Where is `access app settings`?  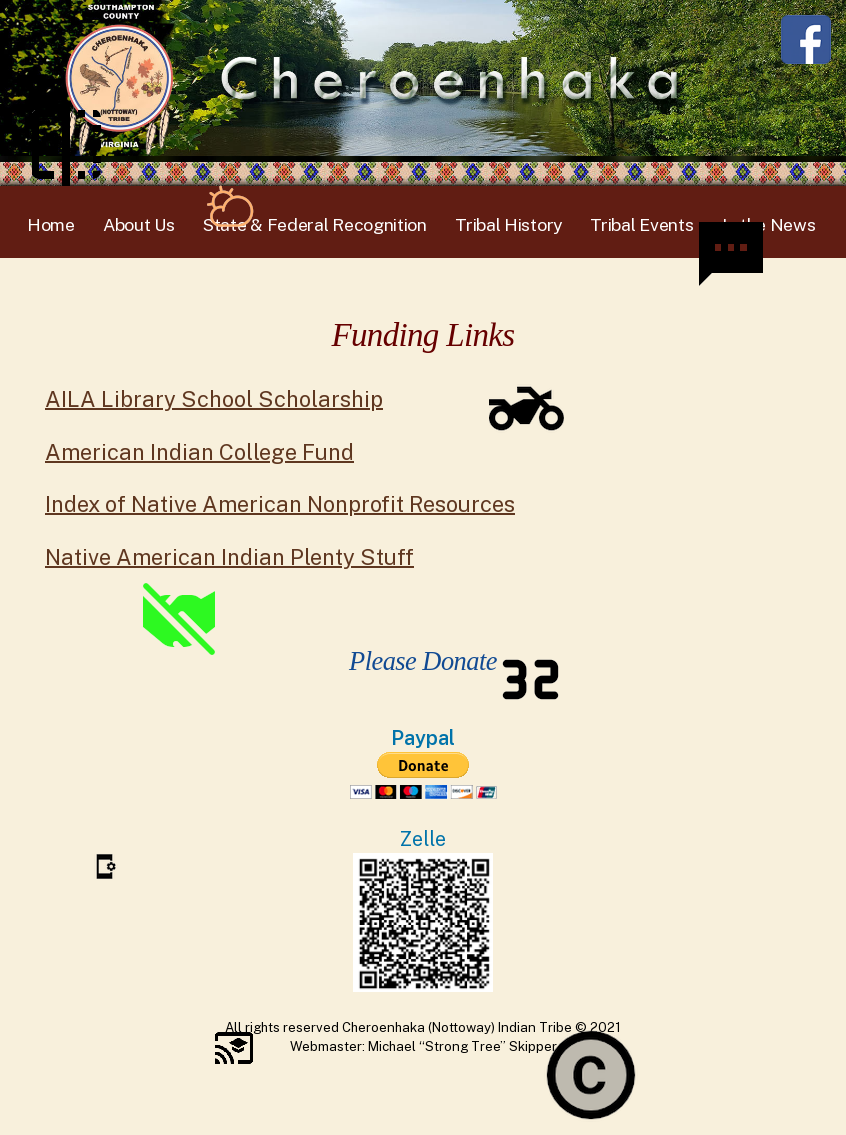
access app settings is located at coordinates (104, 866).